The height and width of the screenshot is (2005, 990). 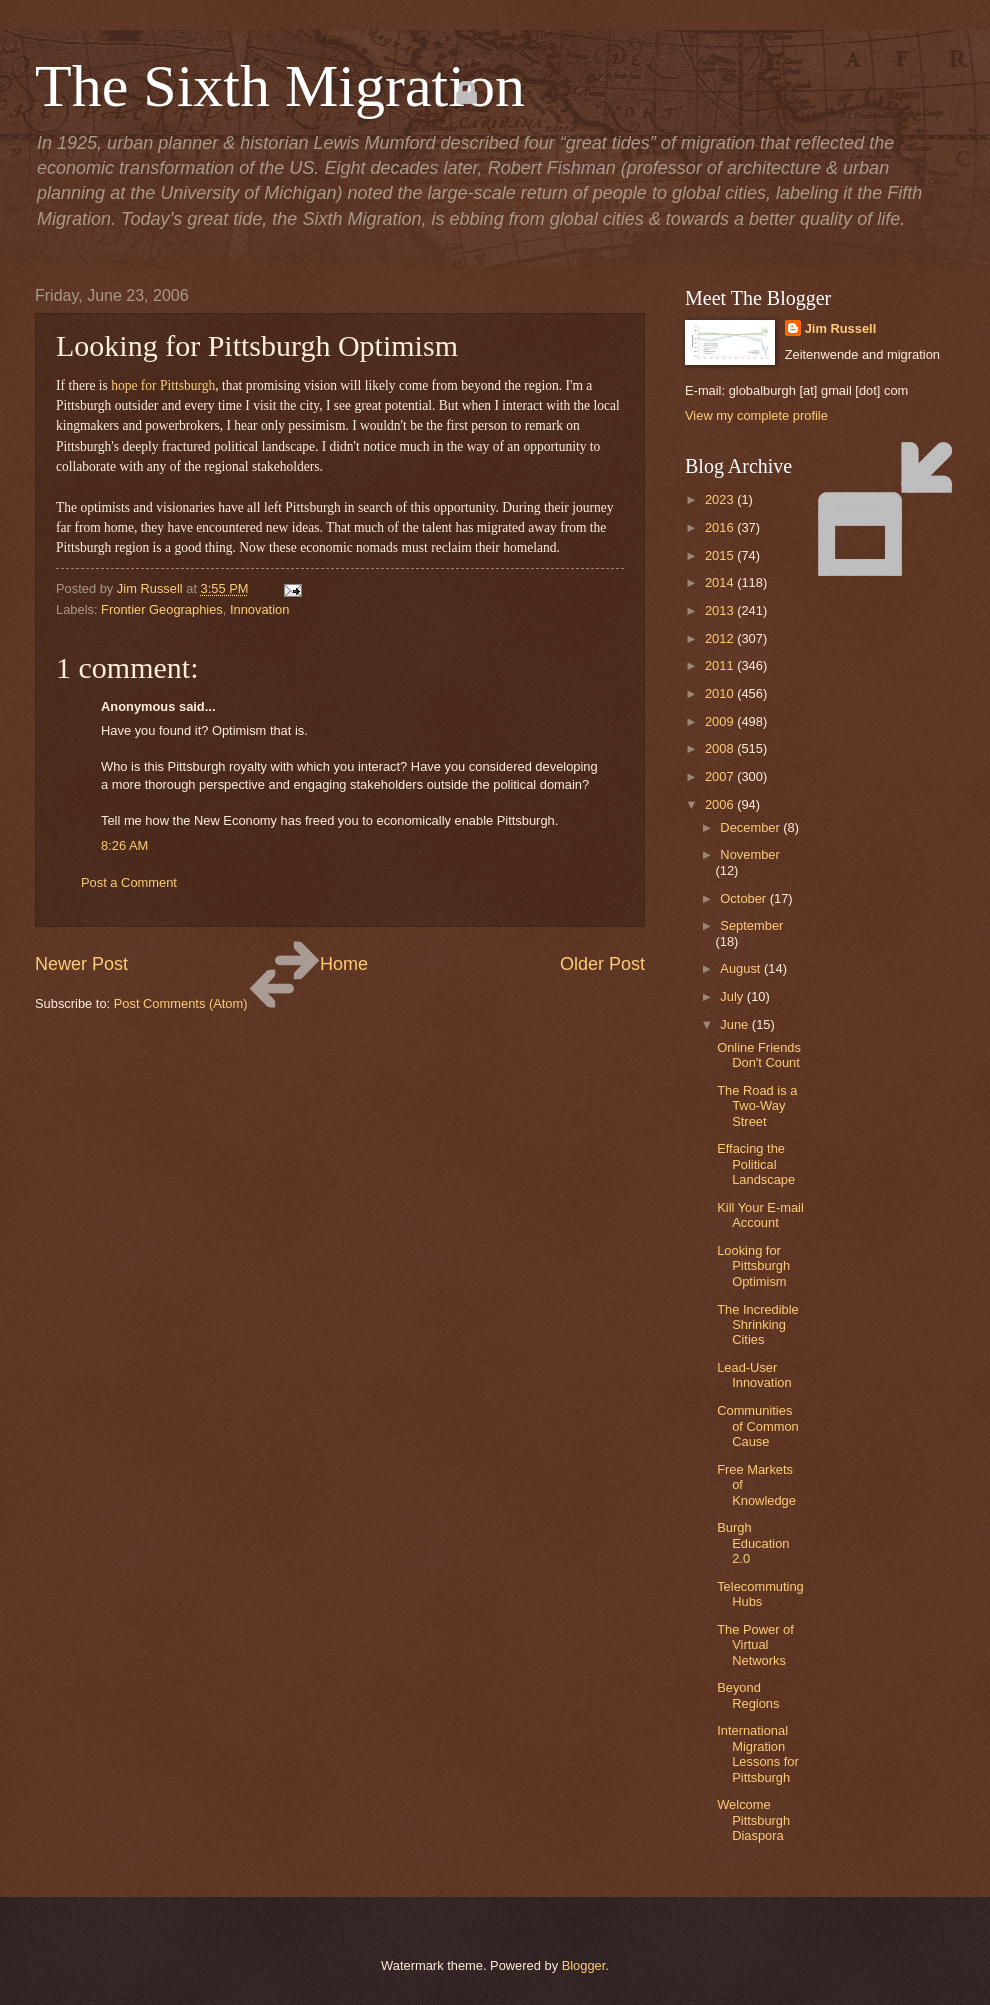 I want to click on indicates idle network activity, so click(x=284, y=974).